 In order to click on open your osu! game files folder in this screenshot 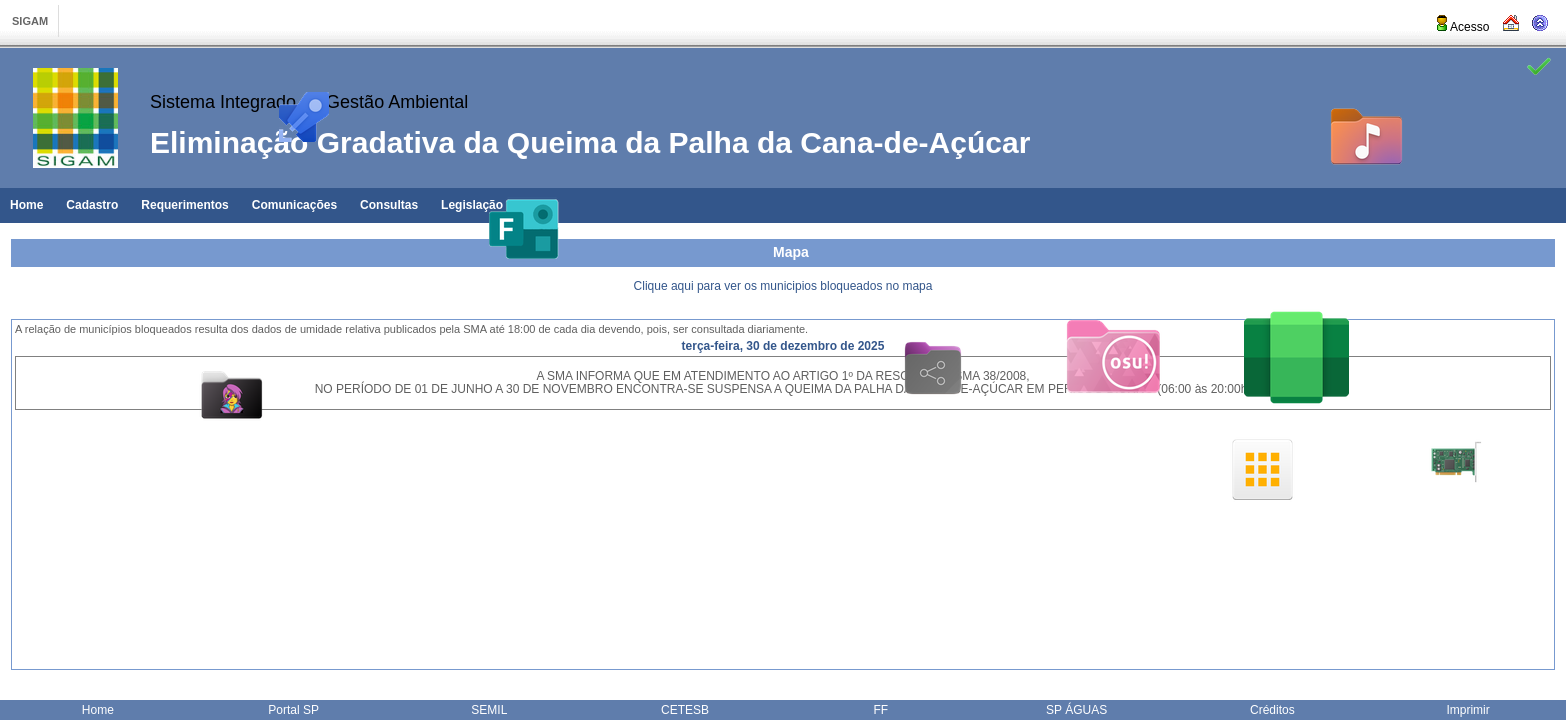, I will do `click(1113, 359)`.